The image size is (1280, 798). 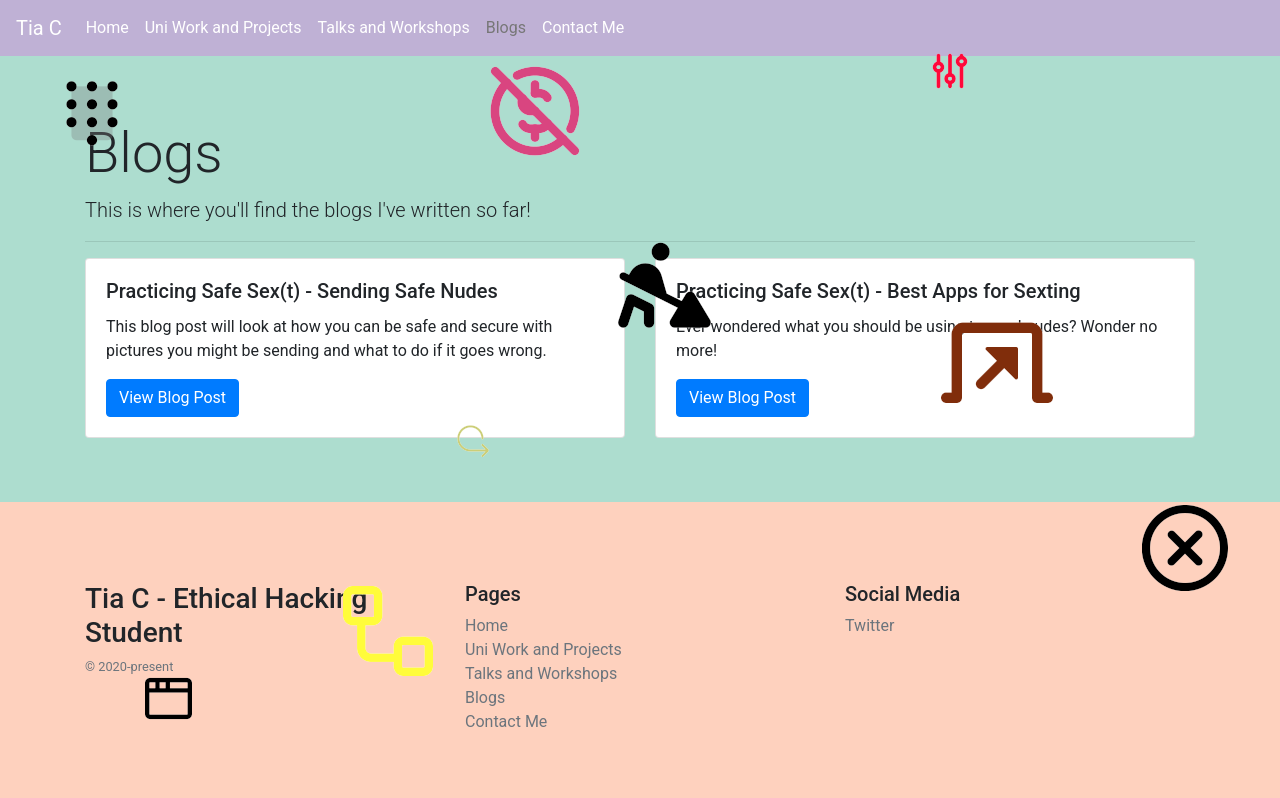 I want to click on open link in a new tab or window, so click(x=997, y=361).